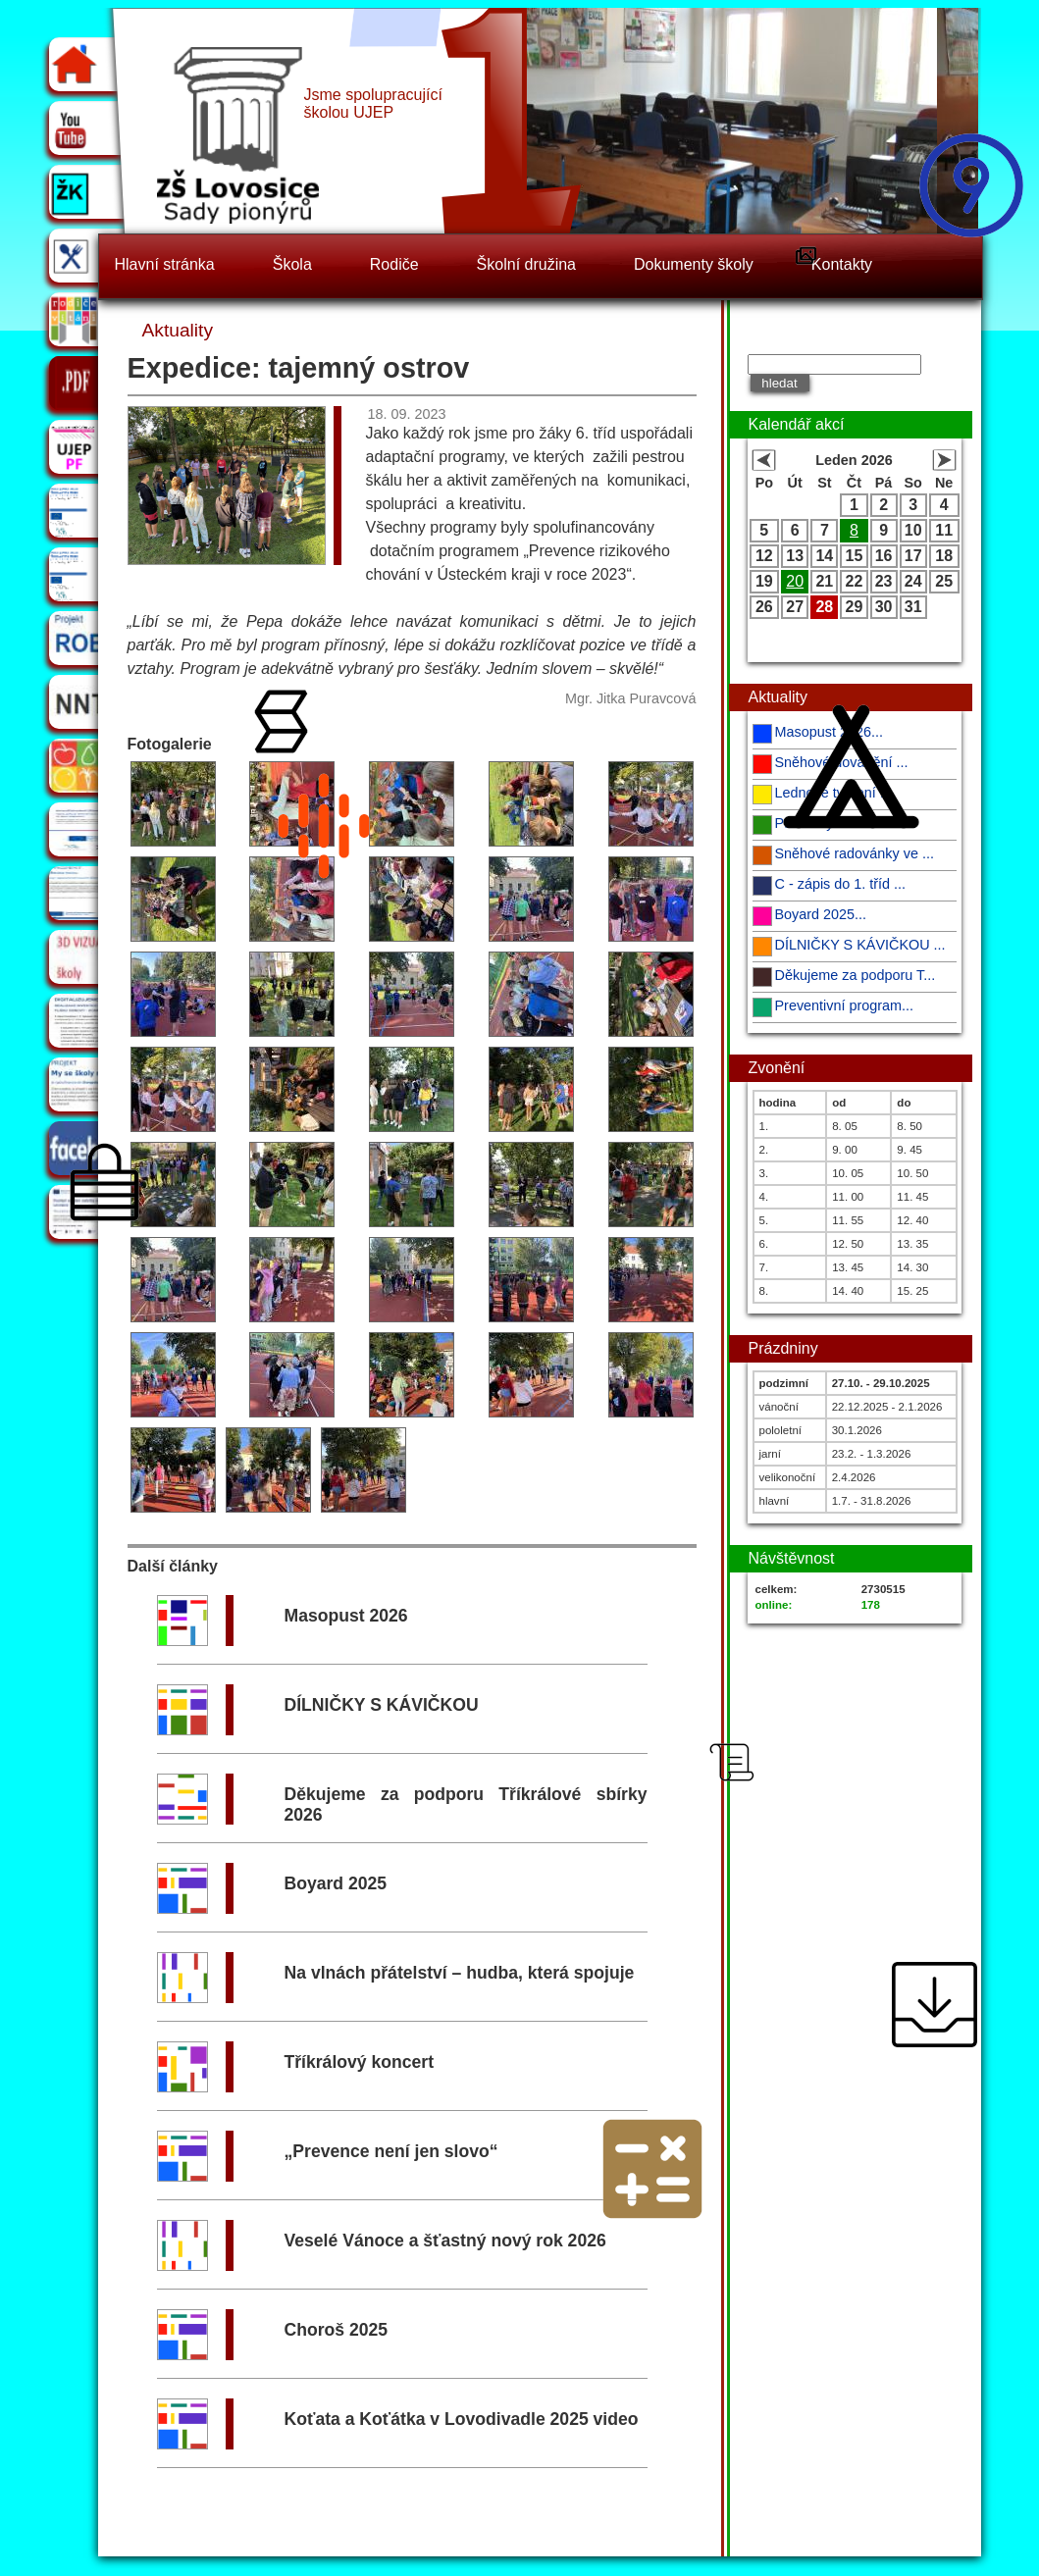 The image size is (1039, 2576). Describe the element at coordinates (652, 2169) in the screenshot. I see `open calculator or math tools` at that location.